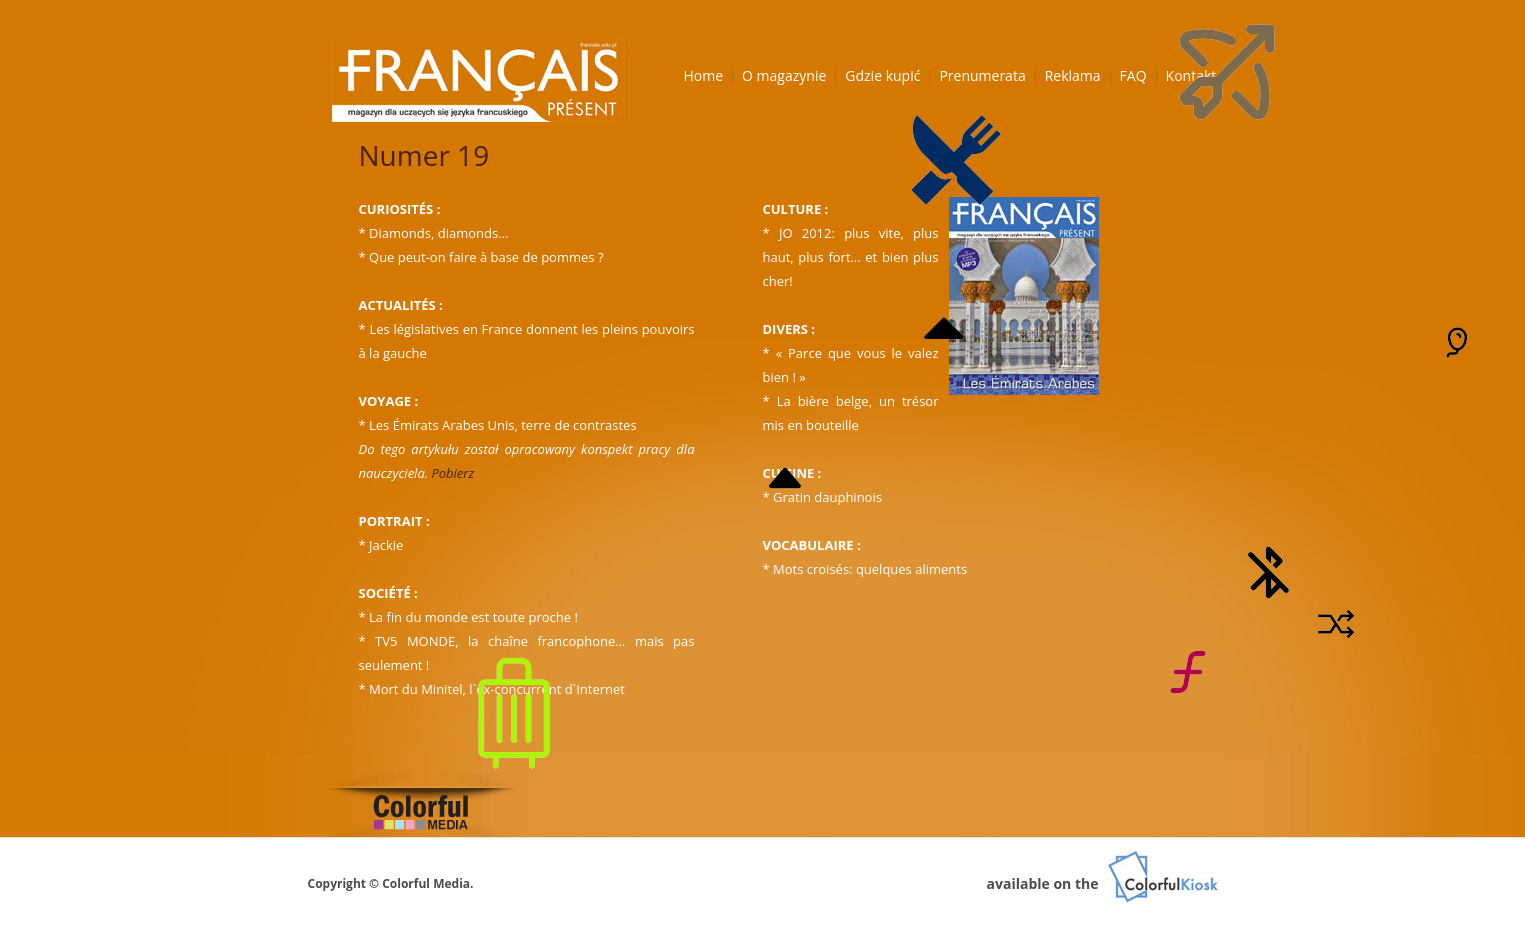 This screenshot has height=940, width=1525. What do you see at coordinates (1227, 72) in the screenshot?
I see `archery or hunting game mode` at bounding box center [1227, 72].